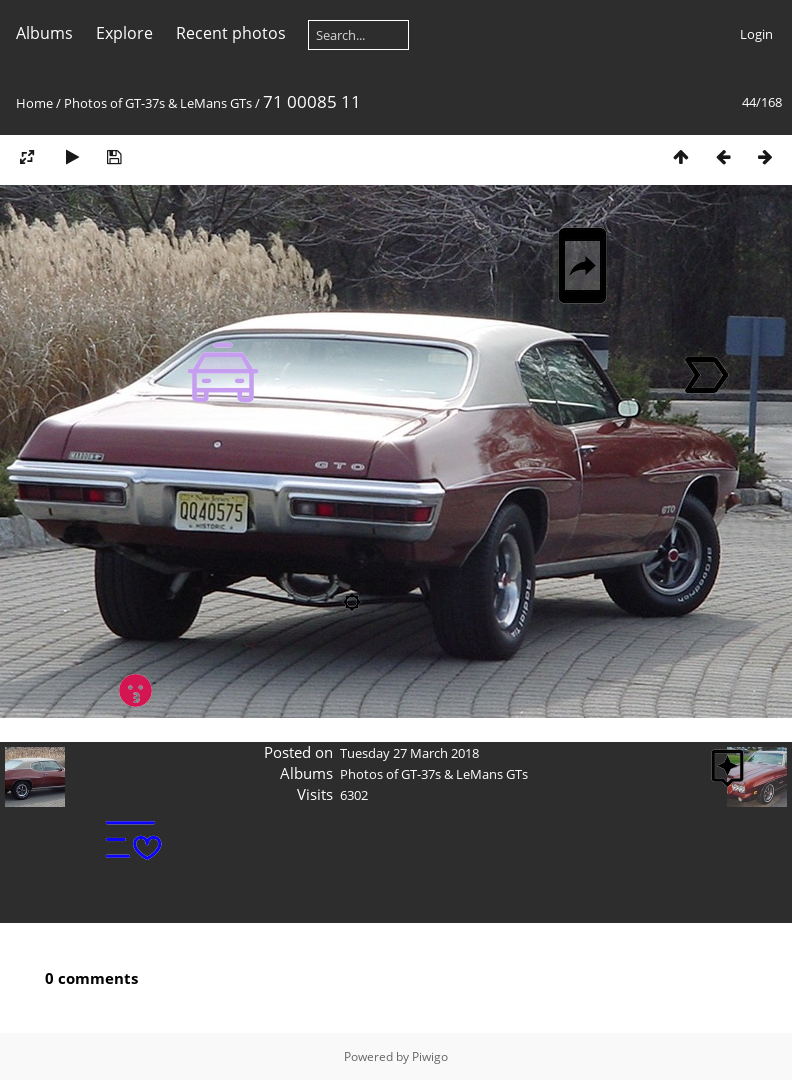  Describe the element at coordinates (352, 602) in the screenshot. I see `adjust screen brightness to a lower setting` at that location.